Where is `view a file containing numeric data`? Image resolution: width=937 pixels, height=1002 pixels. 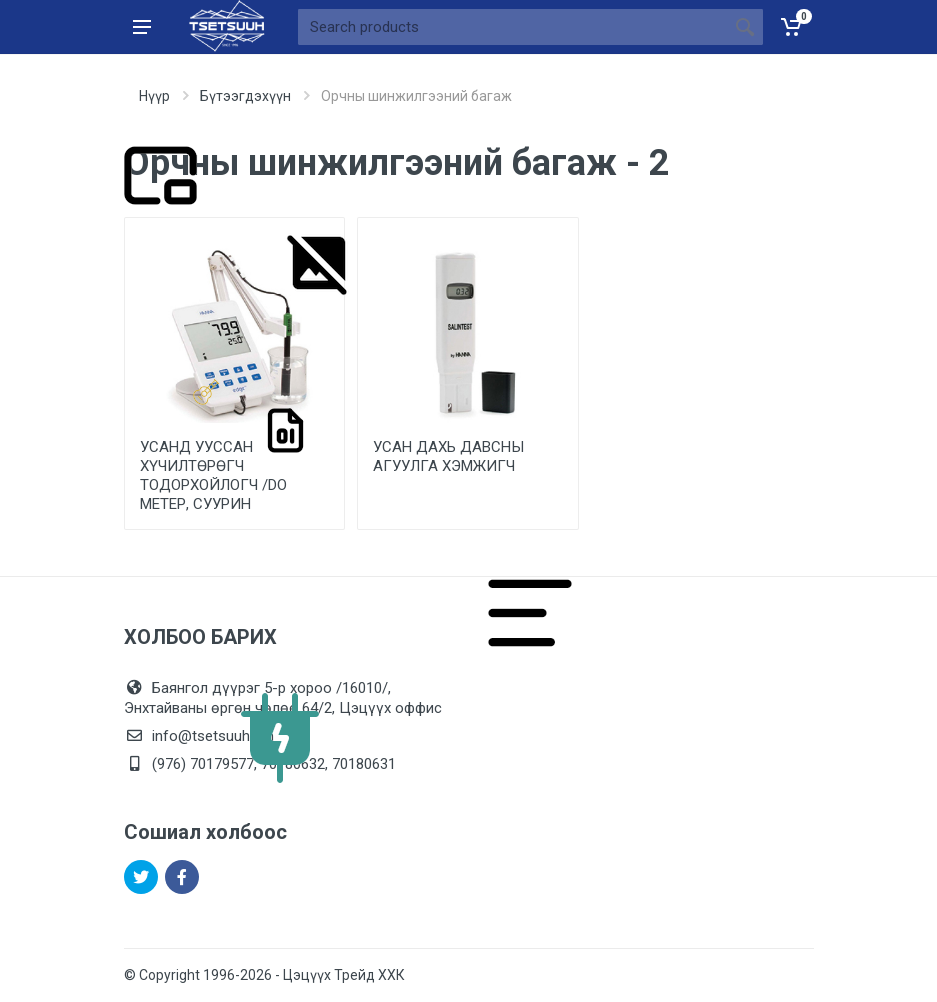 view a file containing numeric data is located at coordinates (285, 430).